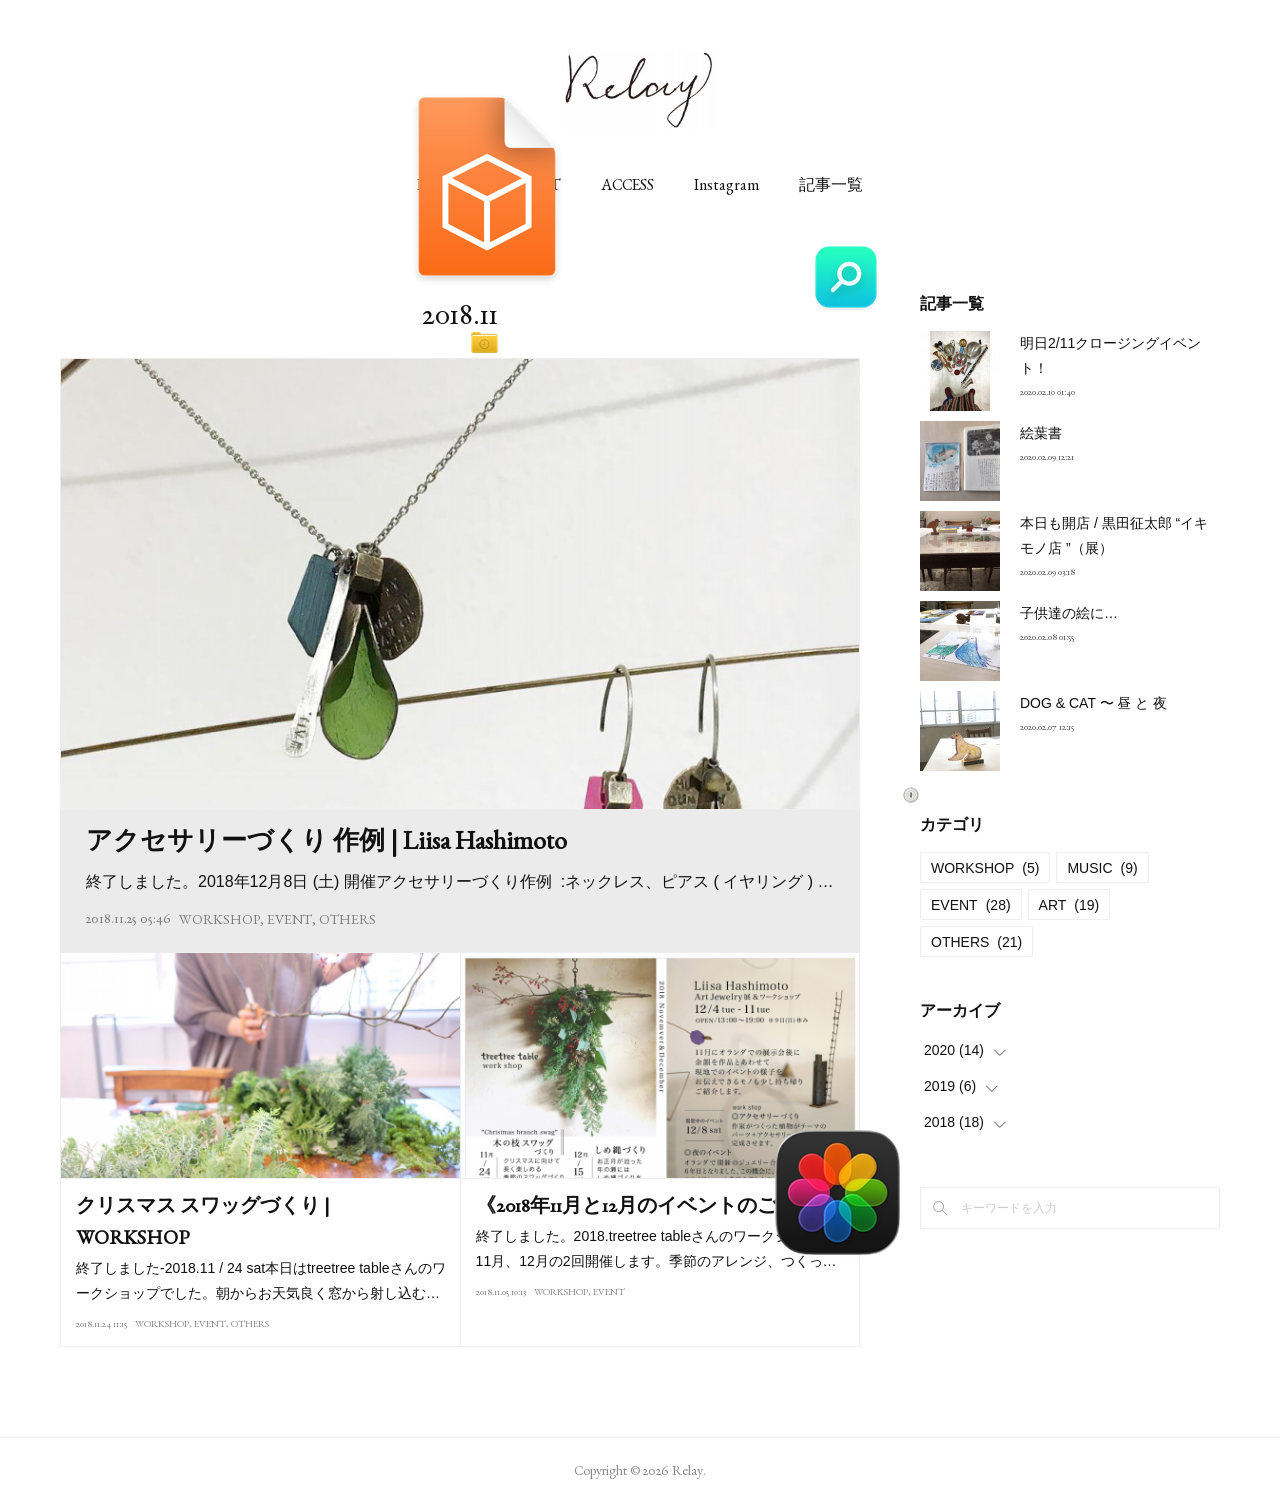 This screenshot has width=1280, height=1504. I want to click on open a blender 3d project file, so click(487, 190).